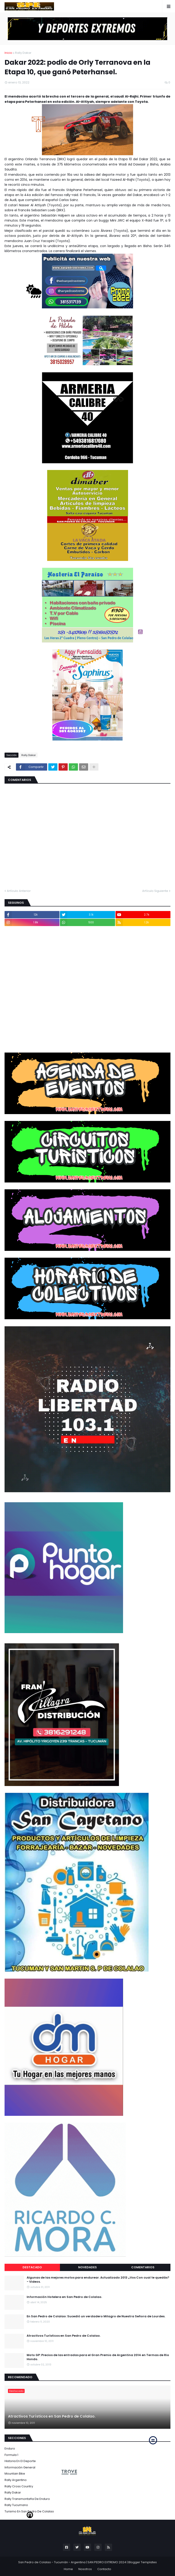 This screenshot has width=175, height=2576. Describe the element at coordinates (38, 124) in the screenshot. I see `visit talenthouse website or app` at that location.